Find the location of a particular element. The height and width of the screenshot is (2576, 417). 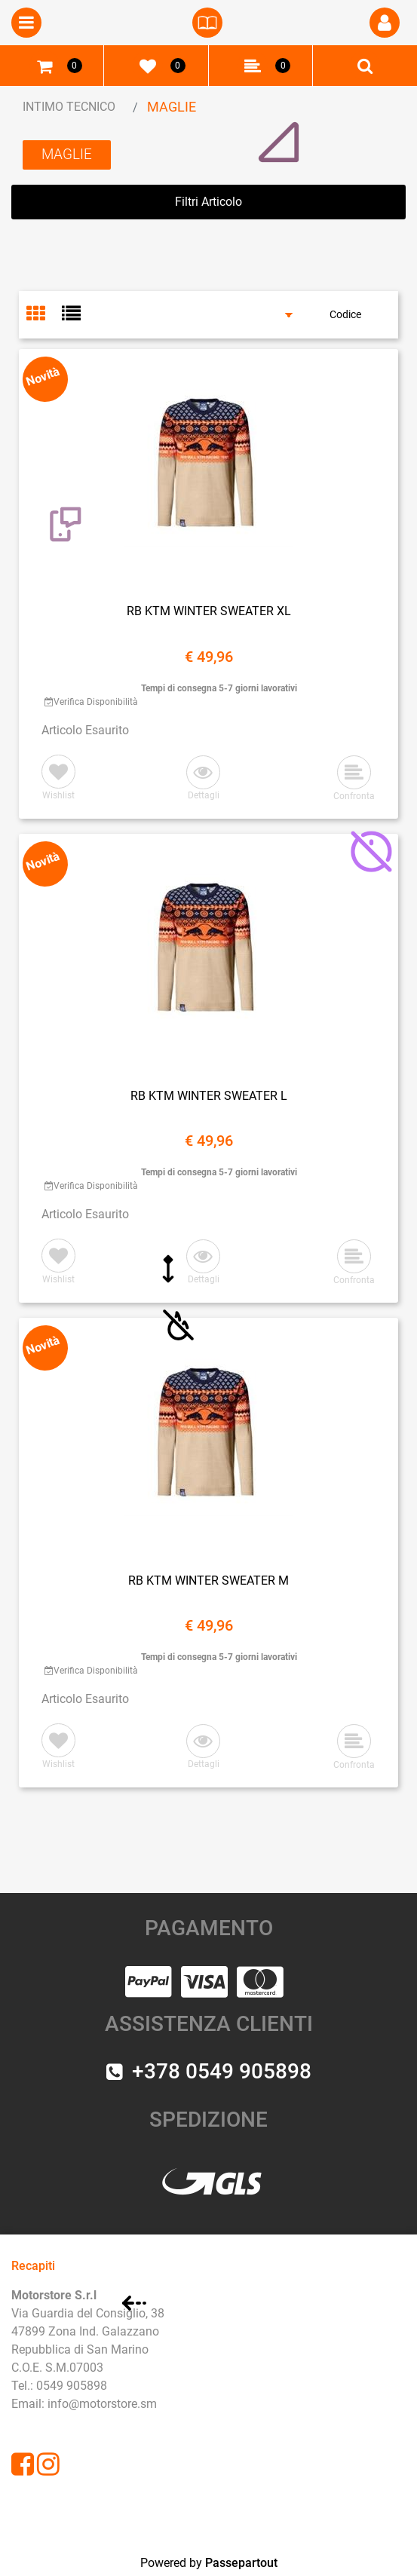

view messages on your mobile device is located at coordinates (63, 524).